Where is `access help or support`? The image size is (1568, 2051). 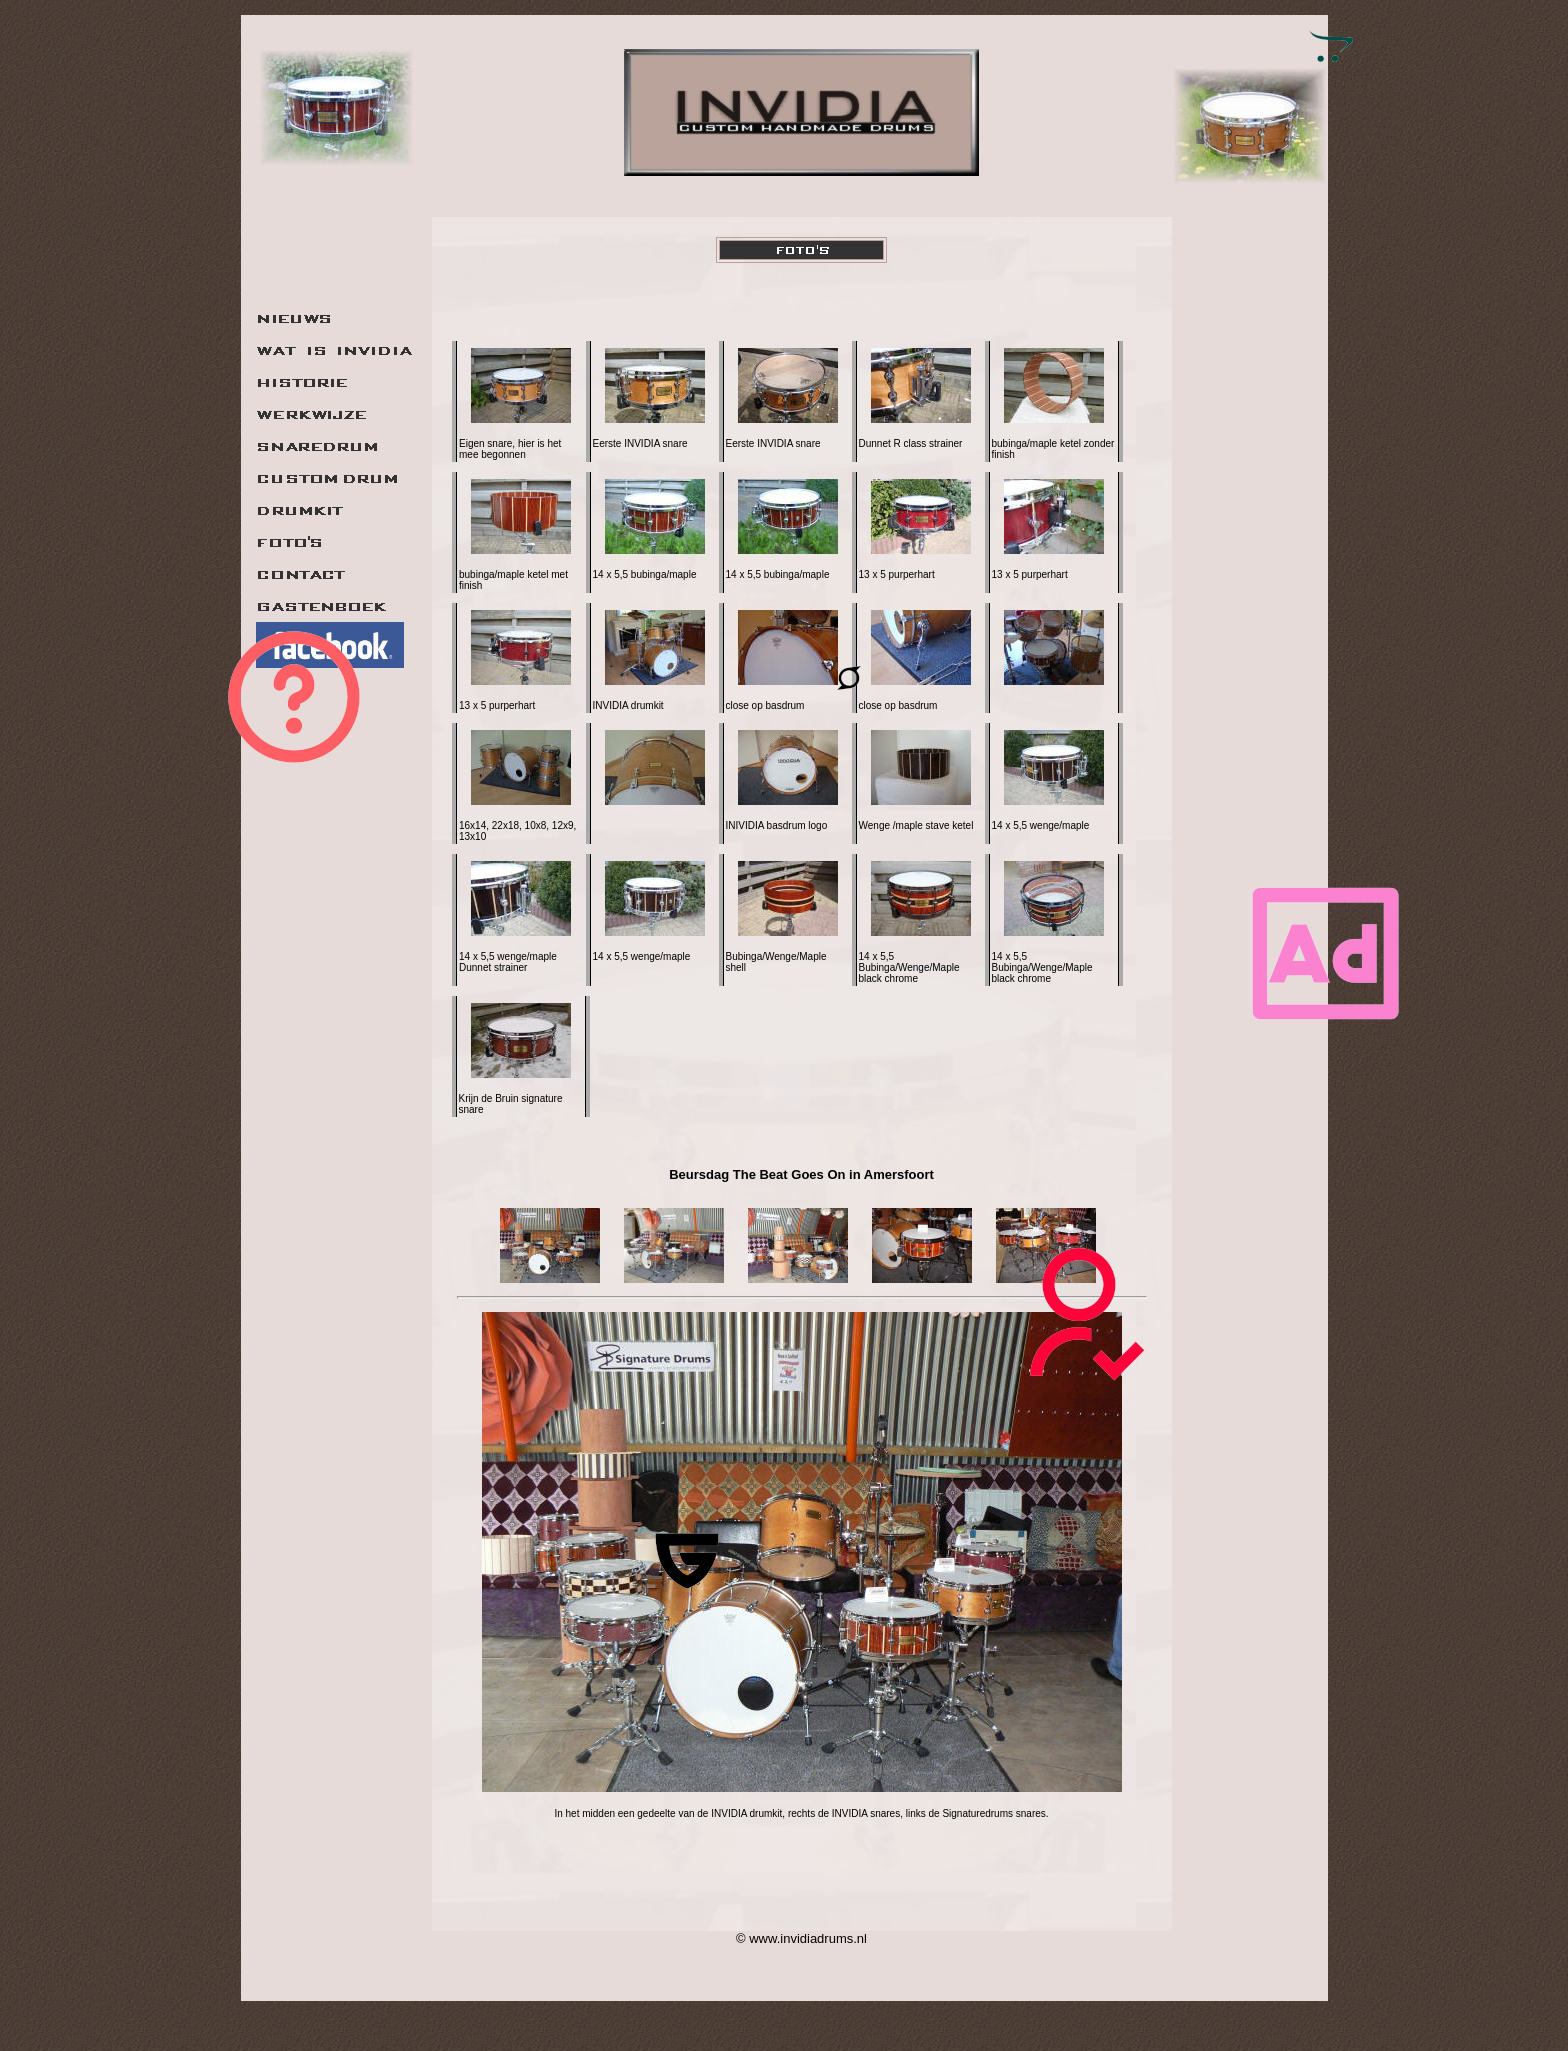
access help or support is located at coordinates (294, 697).